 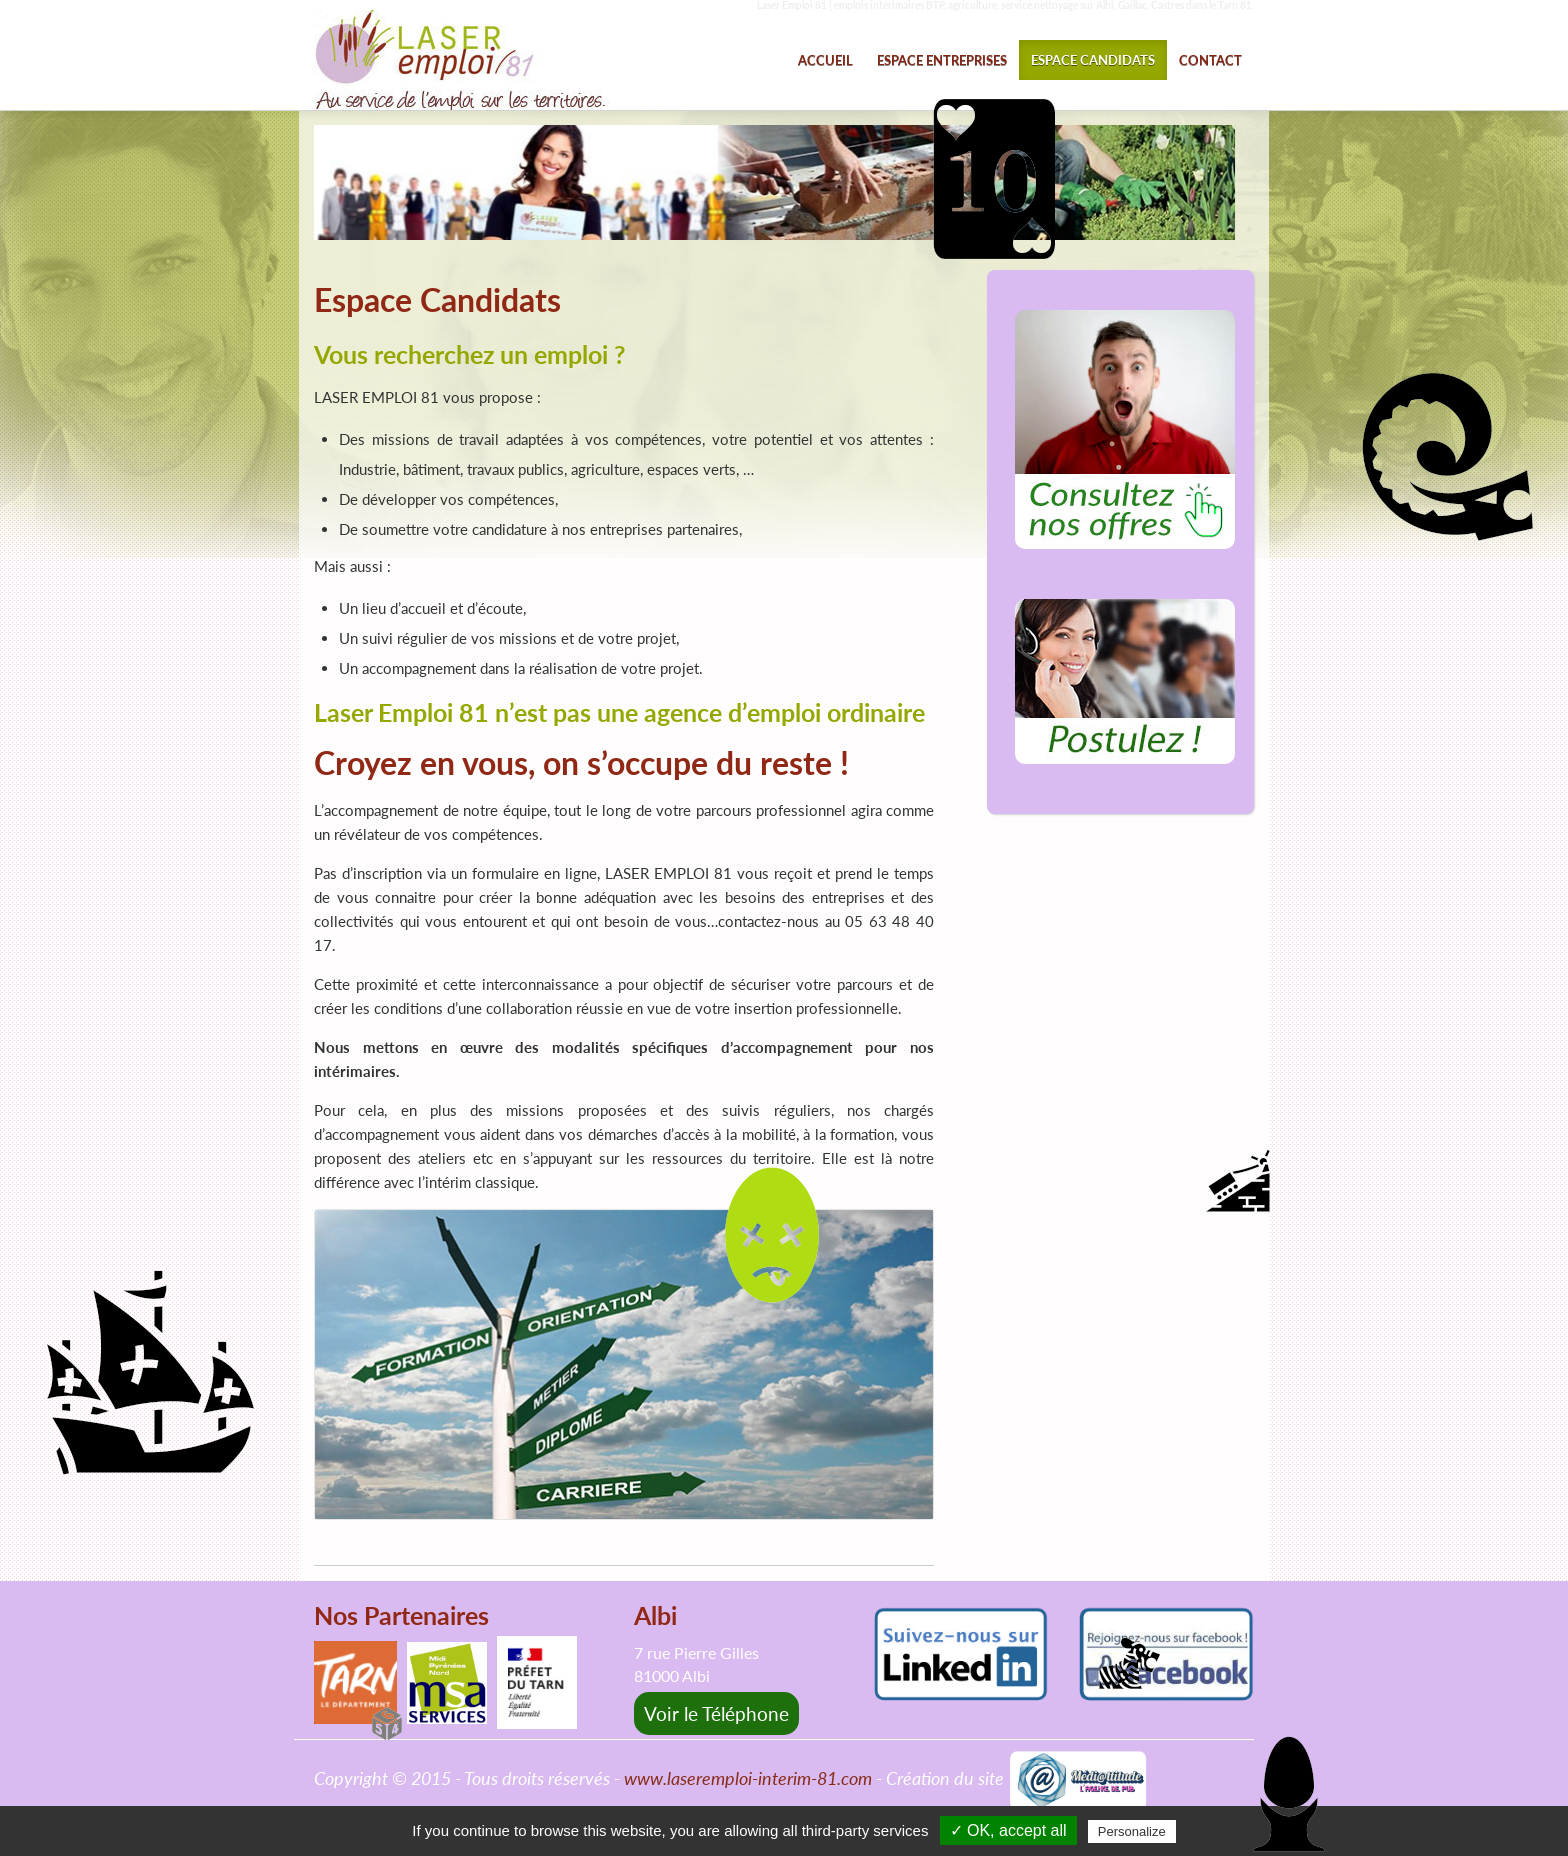 I want to click on ten of hearts playing card, so click(x=994, y=179).